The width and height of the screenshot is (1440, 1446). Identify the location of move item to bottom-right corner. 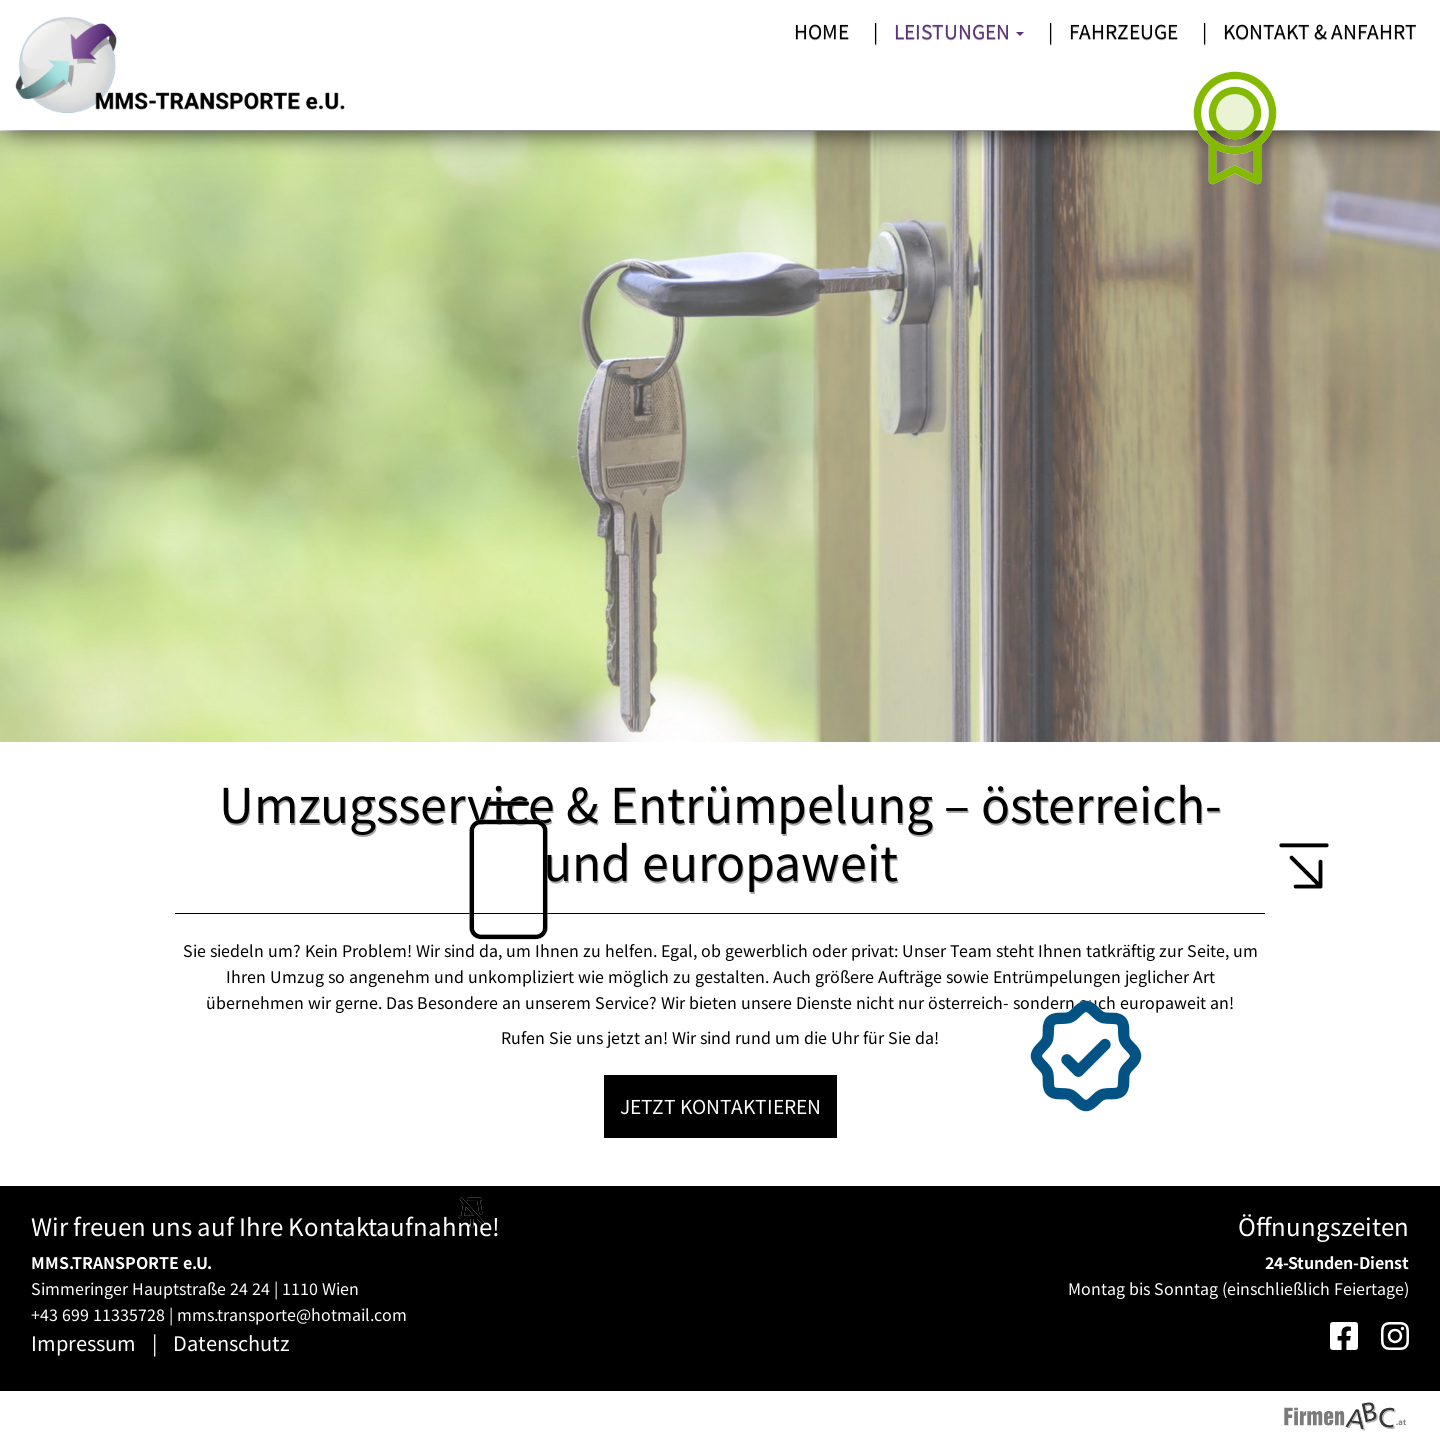
(1304, 868).